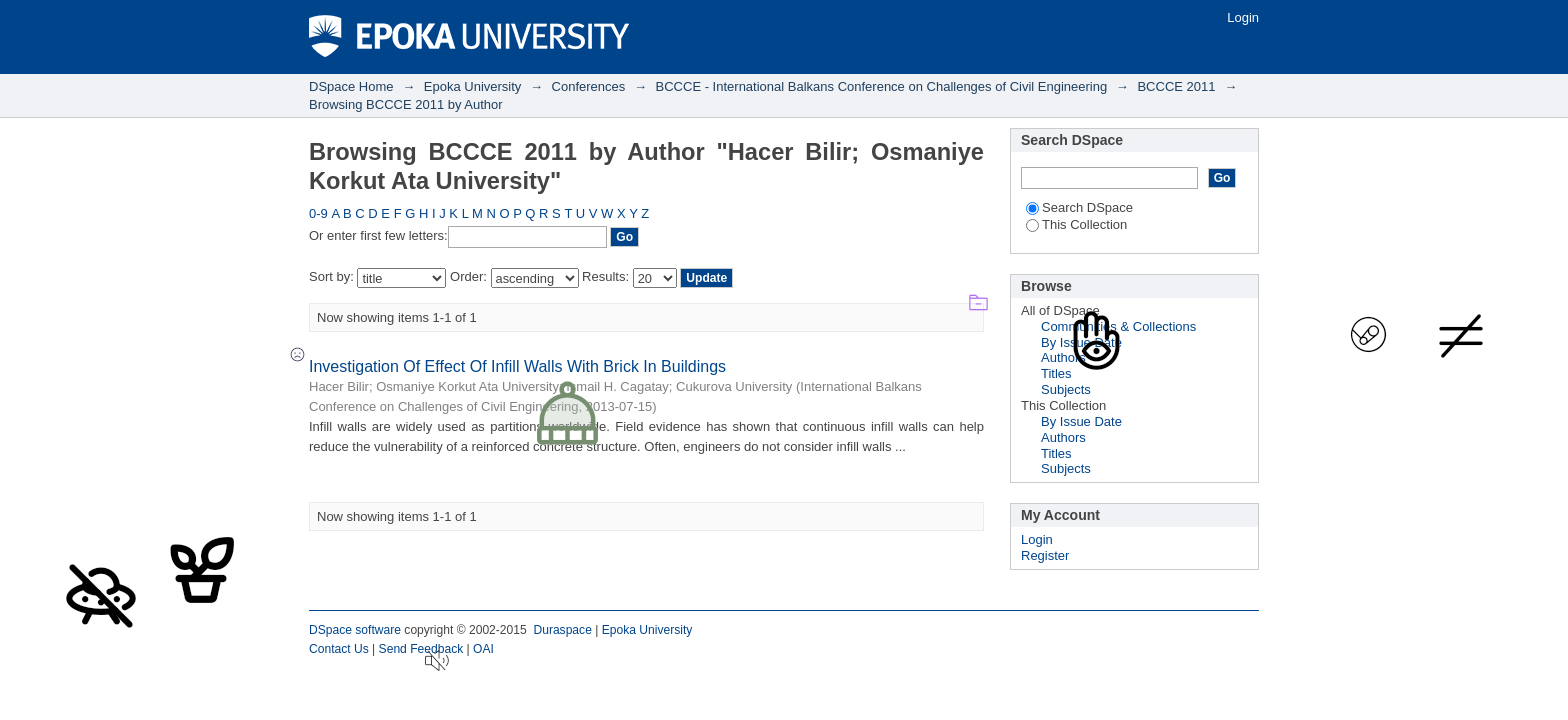 This screenshot has height=720, width=1568. What do you see at coordinates (567, 416) in the screenshot?
I see `select winter or cold weather accessories` at bounding box center [567, 416].